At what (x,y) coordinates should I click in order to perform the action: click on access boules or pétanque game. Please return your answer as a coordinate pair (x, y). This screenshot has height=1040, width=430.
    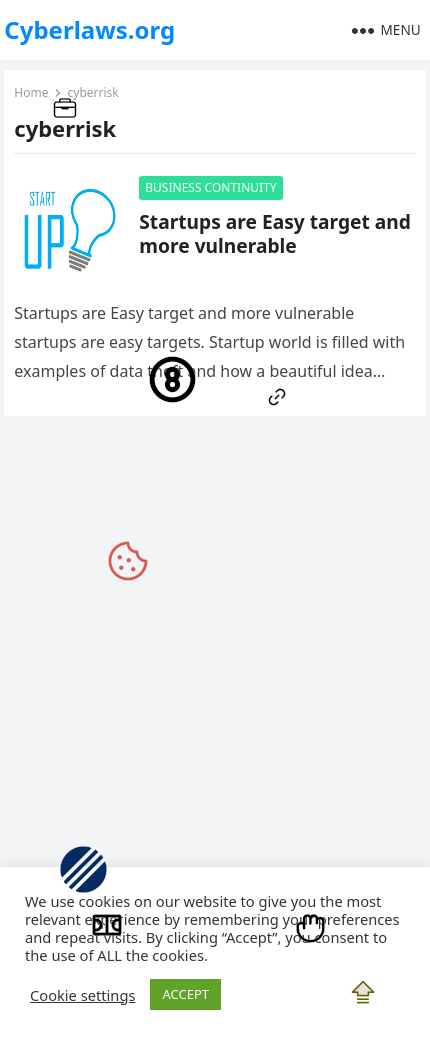
    Looking at the image, I should click on (83, 869).